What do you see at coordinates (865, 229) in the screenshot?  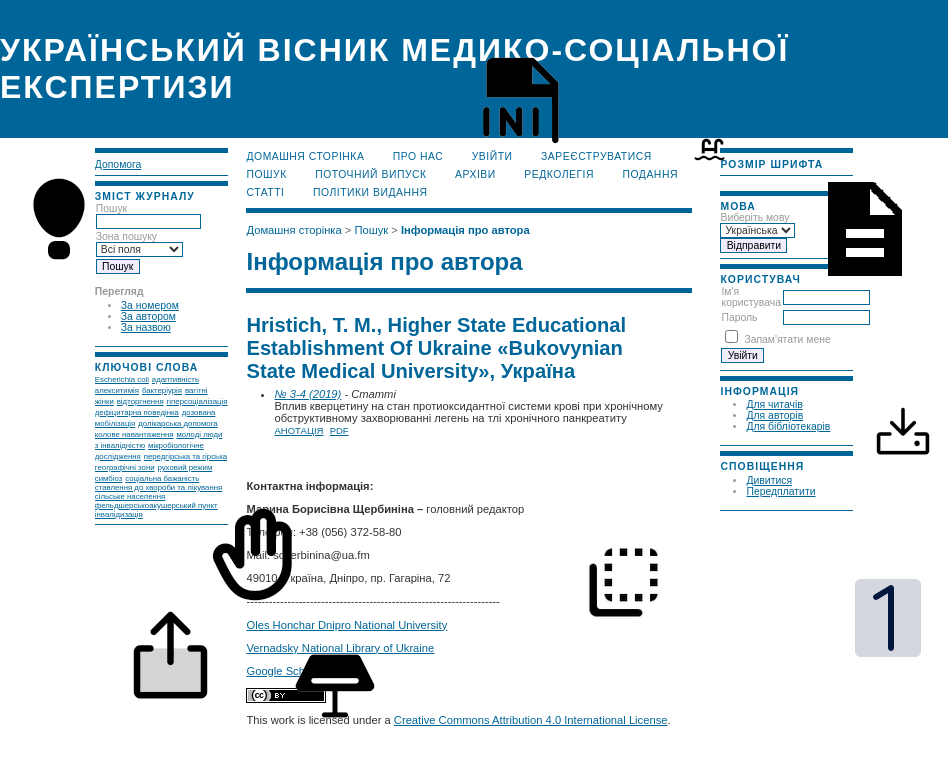 I see `view document details` at bounding box center [865, 229].